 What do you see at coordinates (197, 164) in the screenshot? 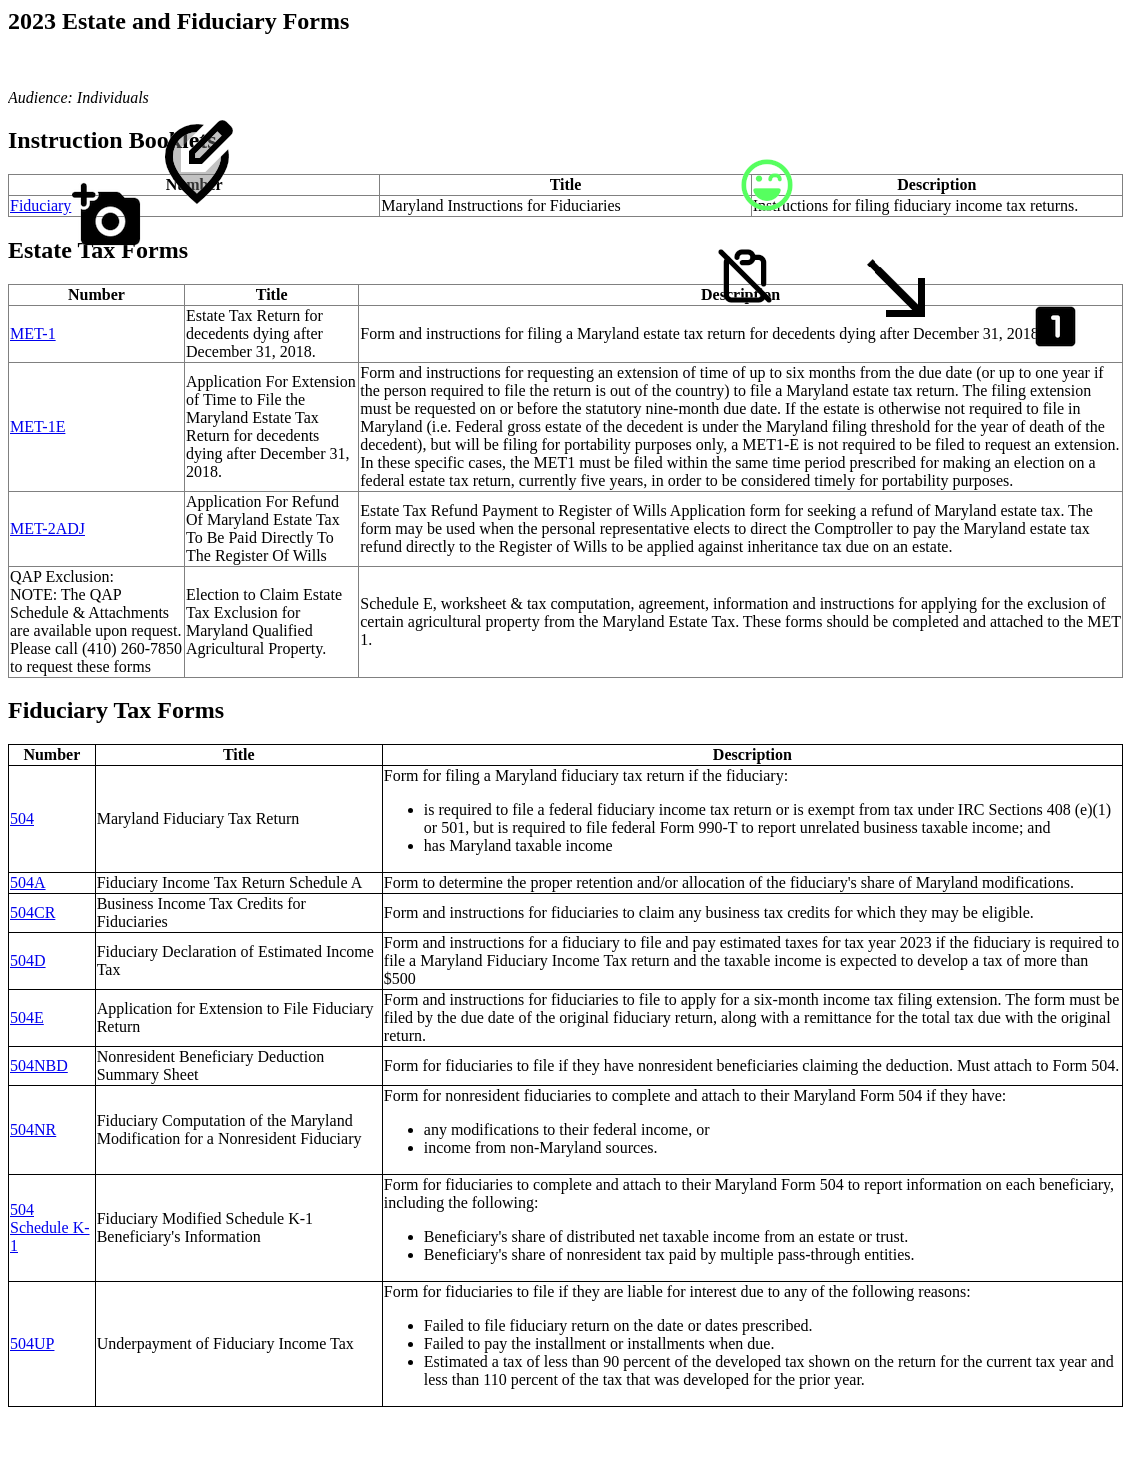
I see `edit a saved location` at bounding box center [197, 164].